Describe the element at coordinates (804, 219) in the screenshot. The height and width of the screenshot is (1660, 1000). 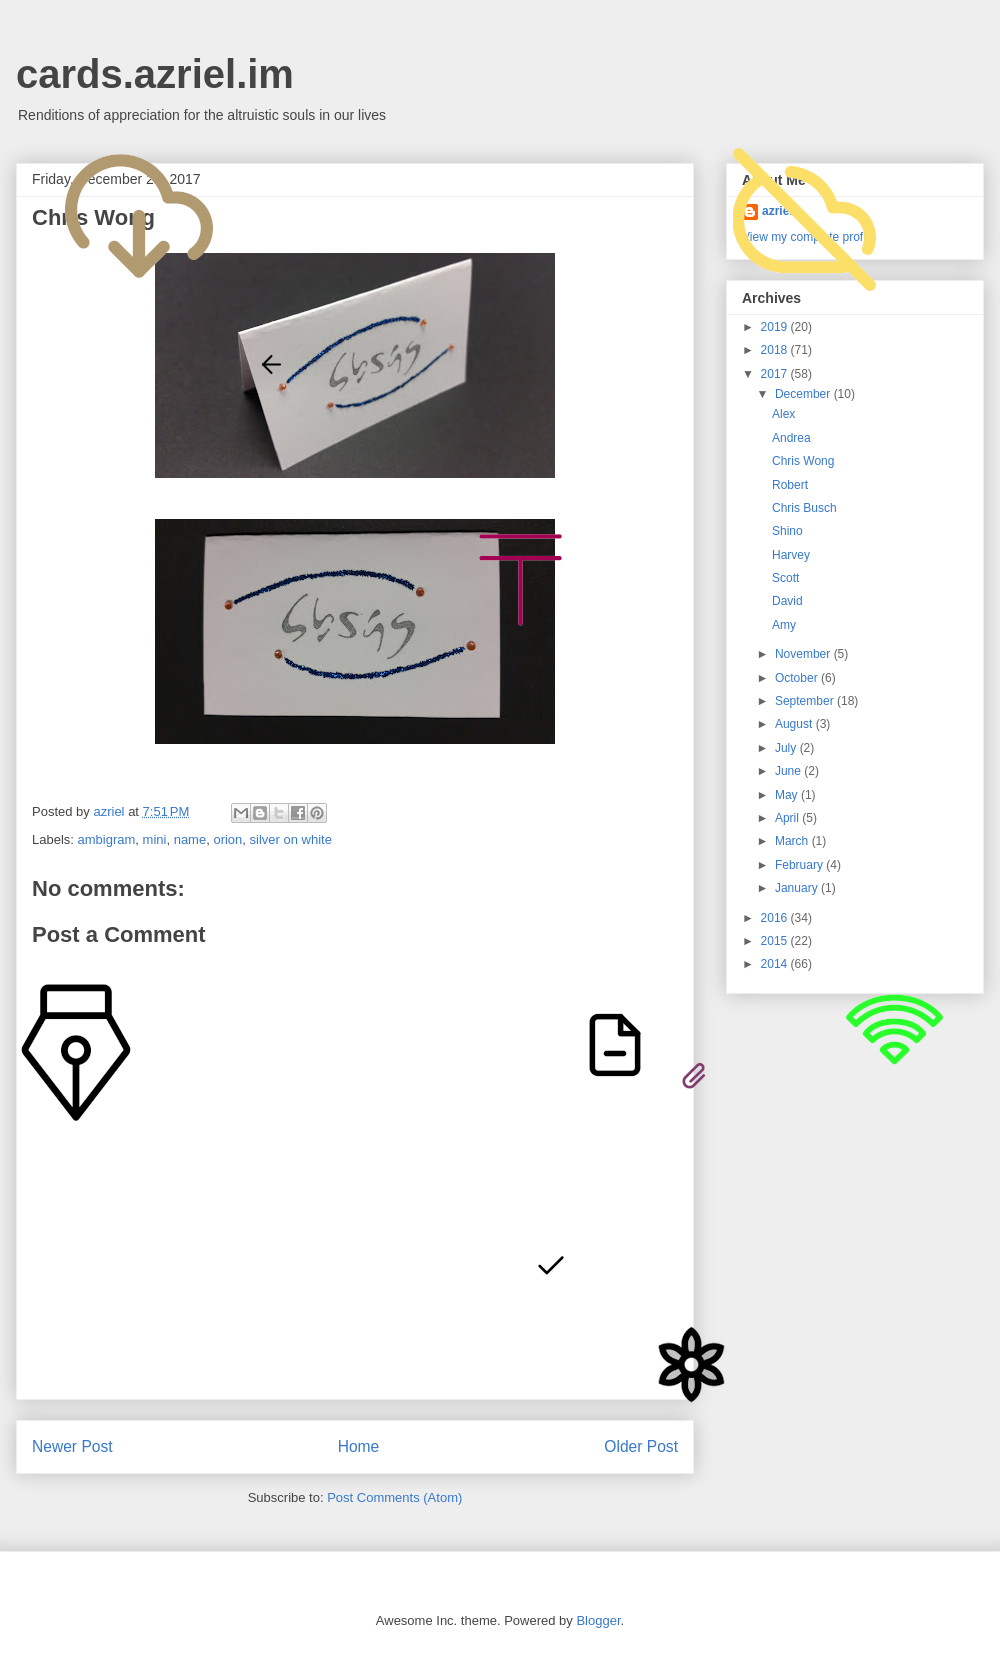
I see `indicates offline mode or no cloud connection` at that location.